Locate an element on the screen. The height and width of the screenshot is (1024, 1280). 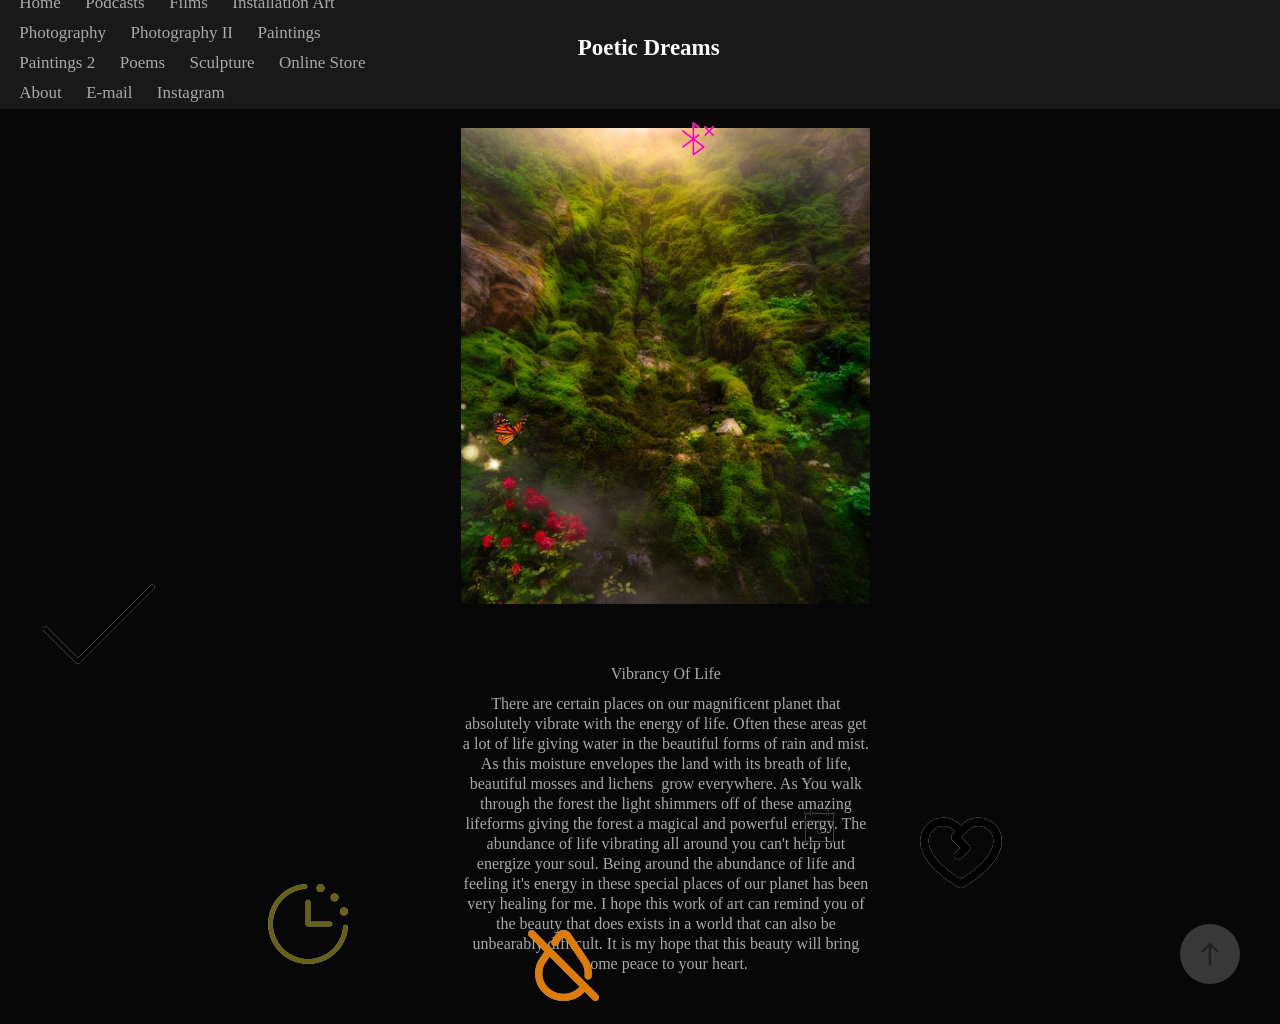
bluetooth is disabled or turned off is located at coordinates (696, 139).